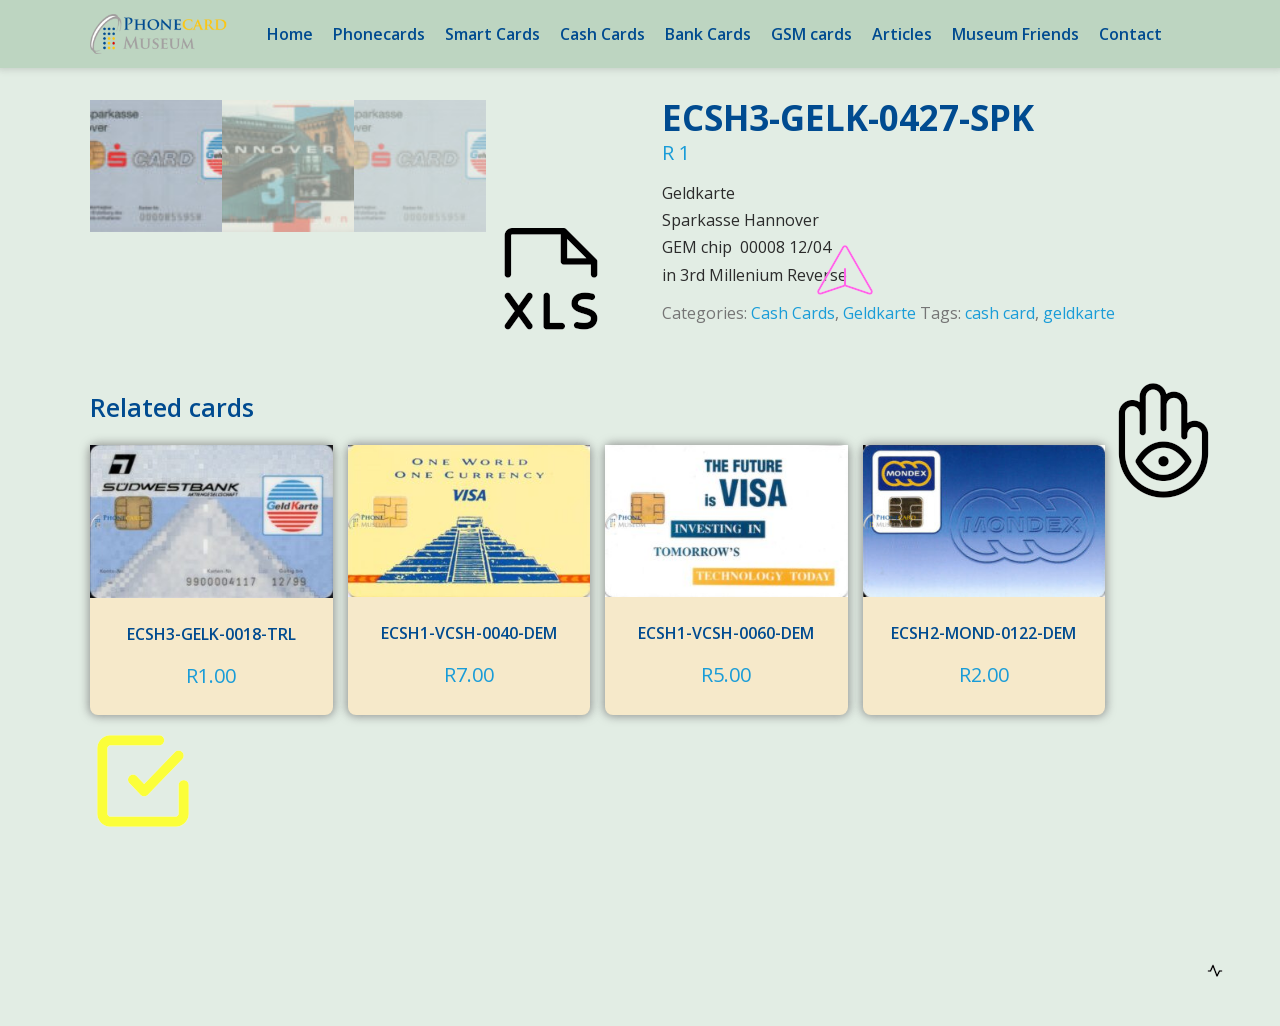 Image resolution: width=1280 pixels, height=1026 pixels. Describe the element at coordinates (1163, 440) in the screenshot. I see `access hand tracking or gesture recognition settings` at that location.